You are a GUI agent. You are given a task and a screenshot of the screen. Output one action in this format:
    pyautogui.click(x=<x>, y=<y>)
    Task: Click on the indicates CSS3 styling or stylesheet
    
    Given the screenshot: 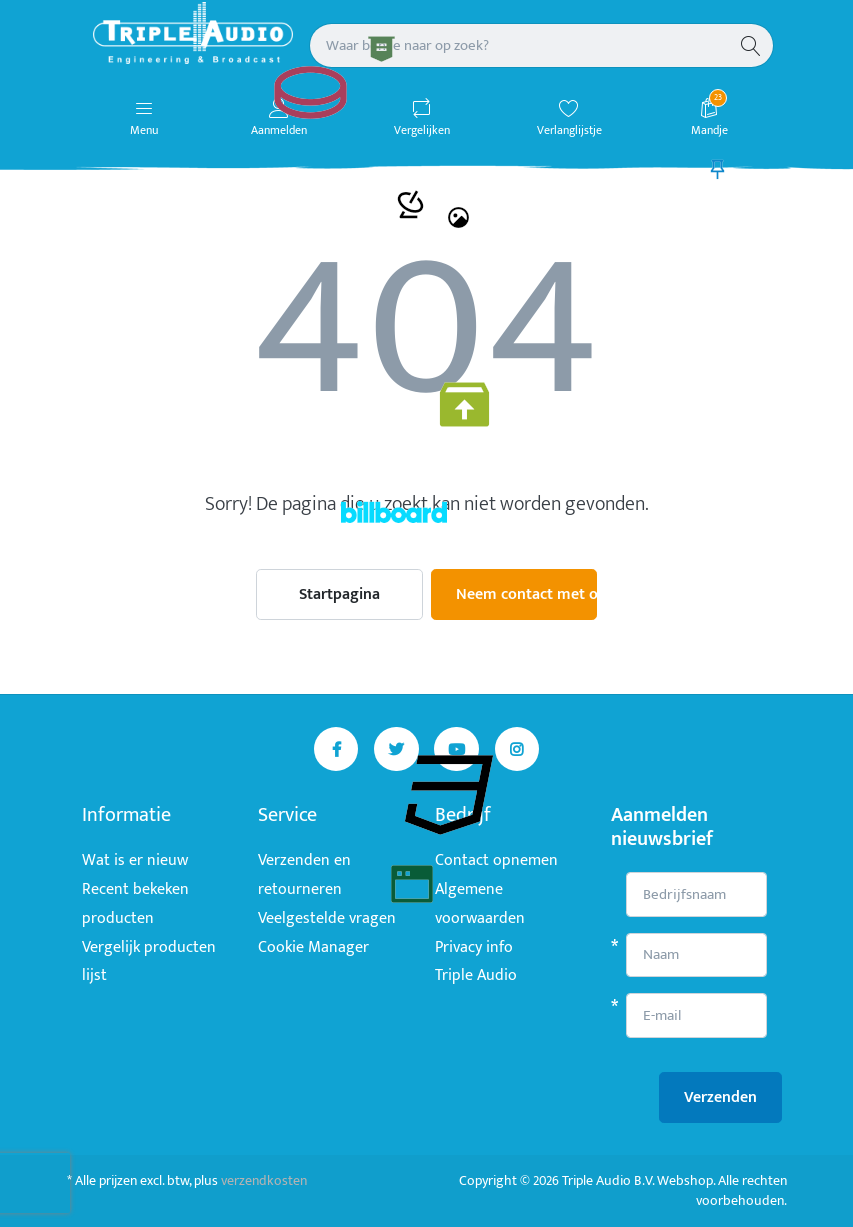 What is the action you would take?
    pyautogui.click(x=449, y=795)
    